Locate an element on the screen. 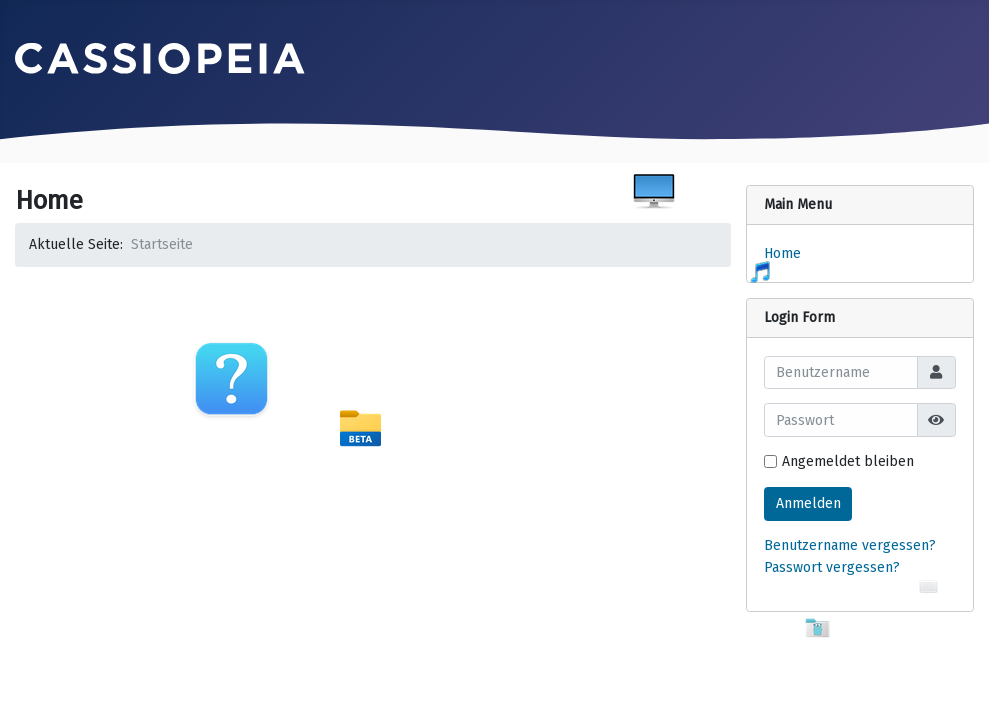 The width and height of the screenshot is (989, 720). represents this mac in system preferences or network settings is located at coordinates (654, 189).